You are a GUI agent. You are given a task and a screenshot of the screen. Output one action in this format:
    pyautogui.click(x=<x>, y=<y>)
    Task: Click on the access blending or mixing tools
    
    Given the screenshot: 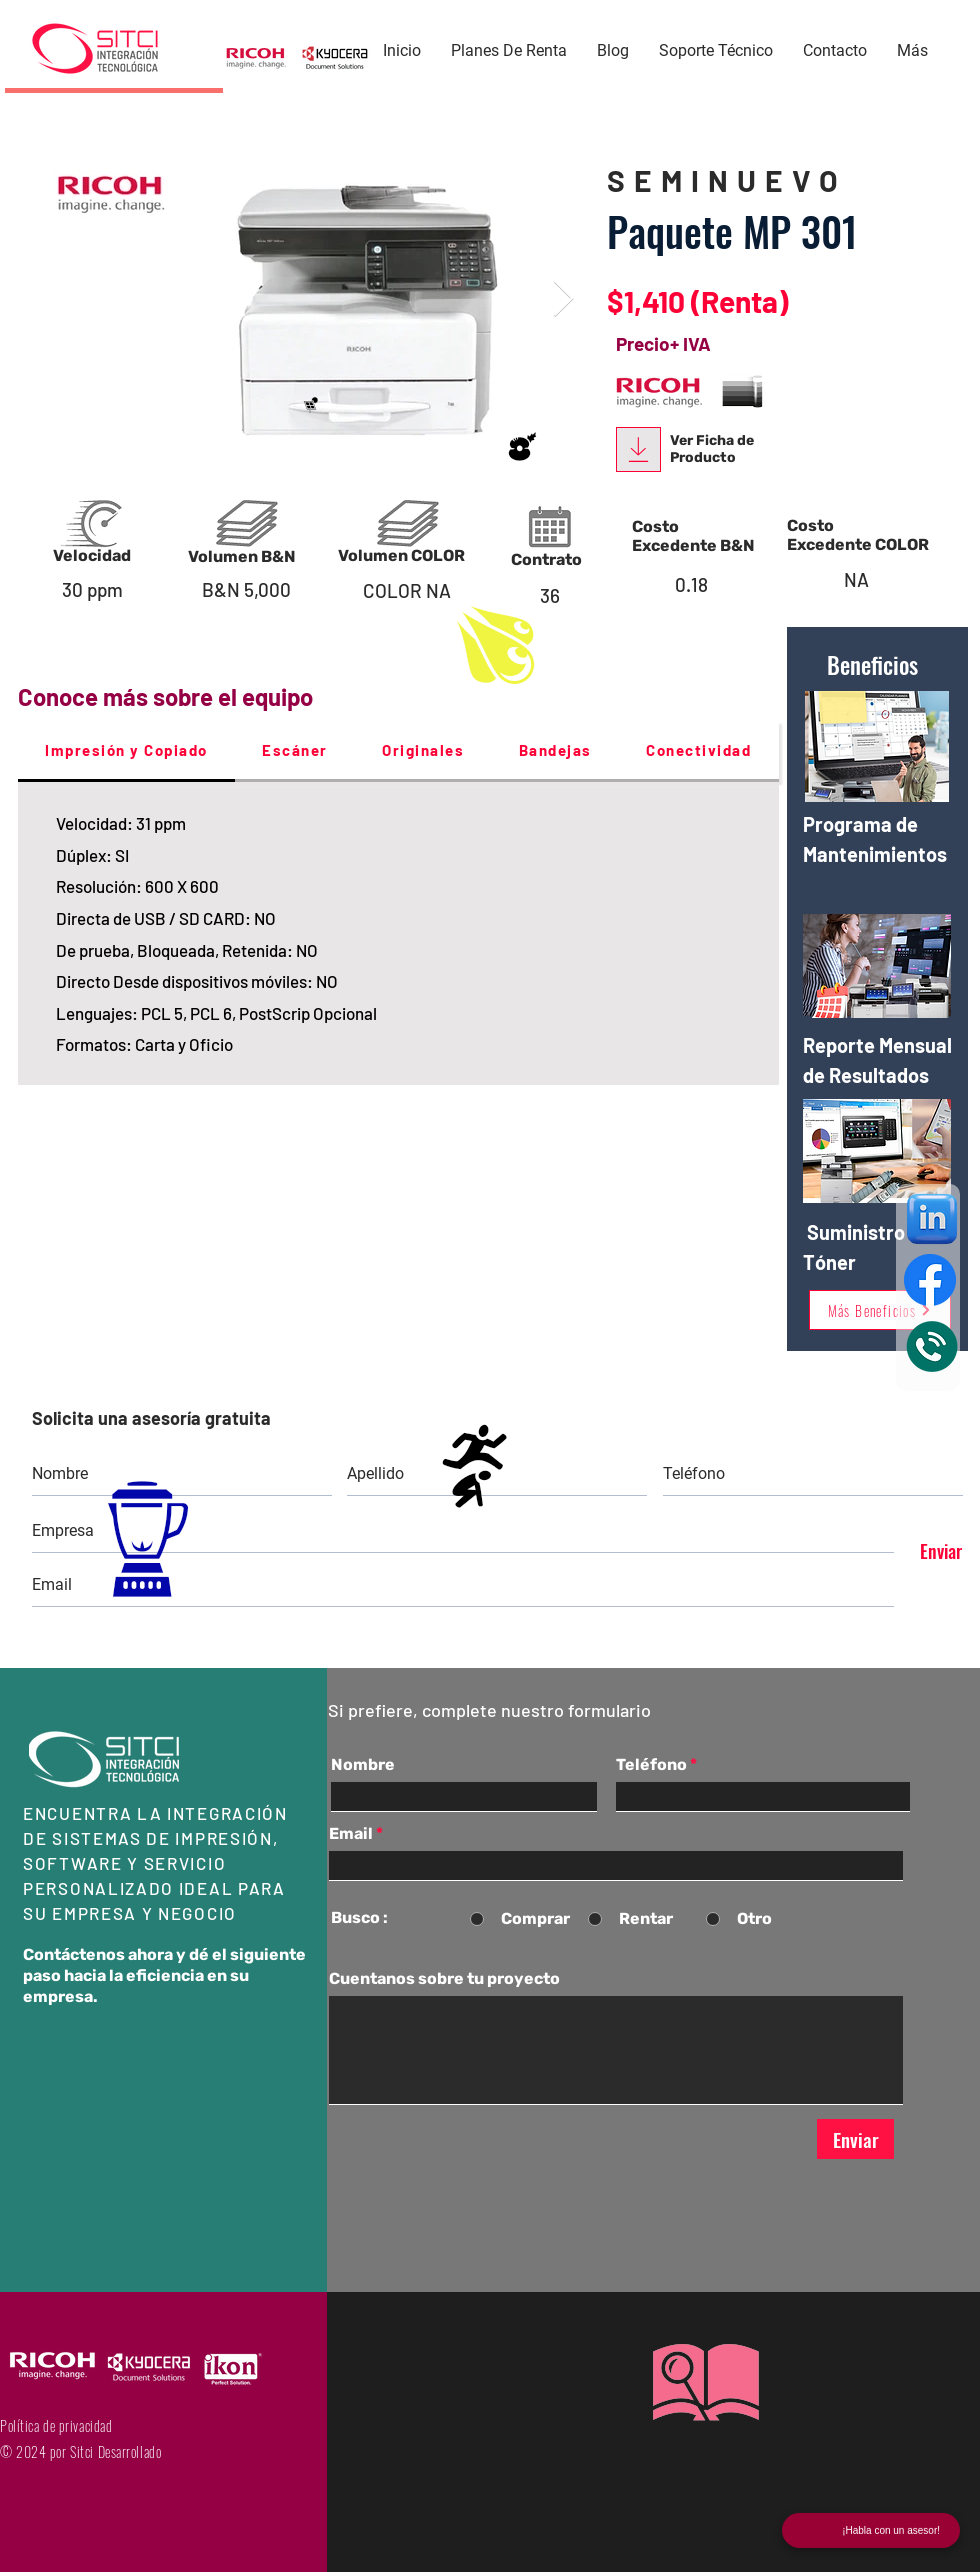 What is the action you would take?
    pyautogui.click(x=142, y=1539)
    